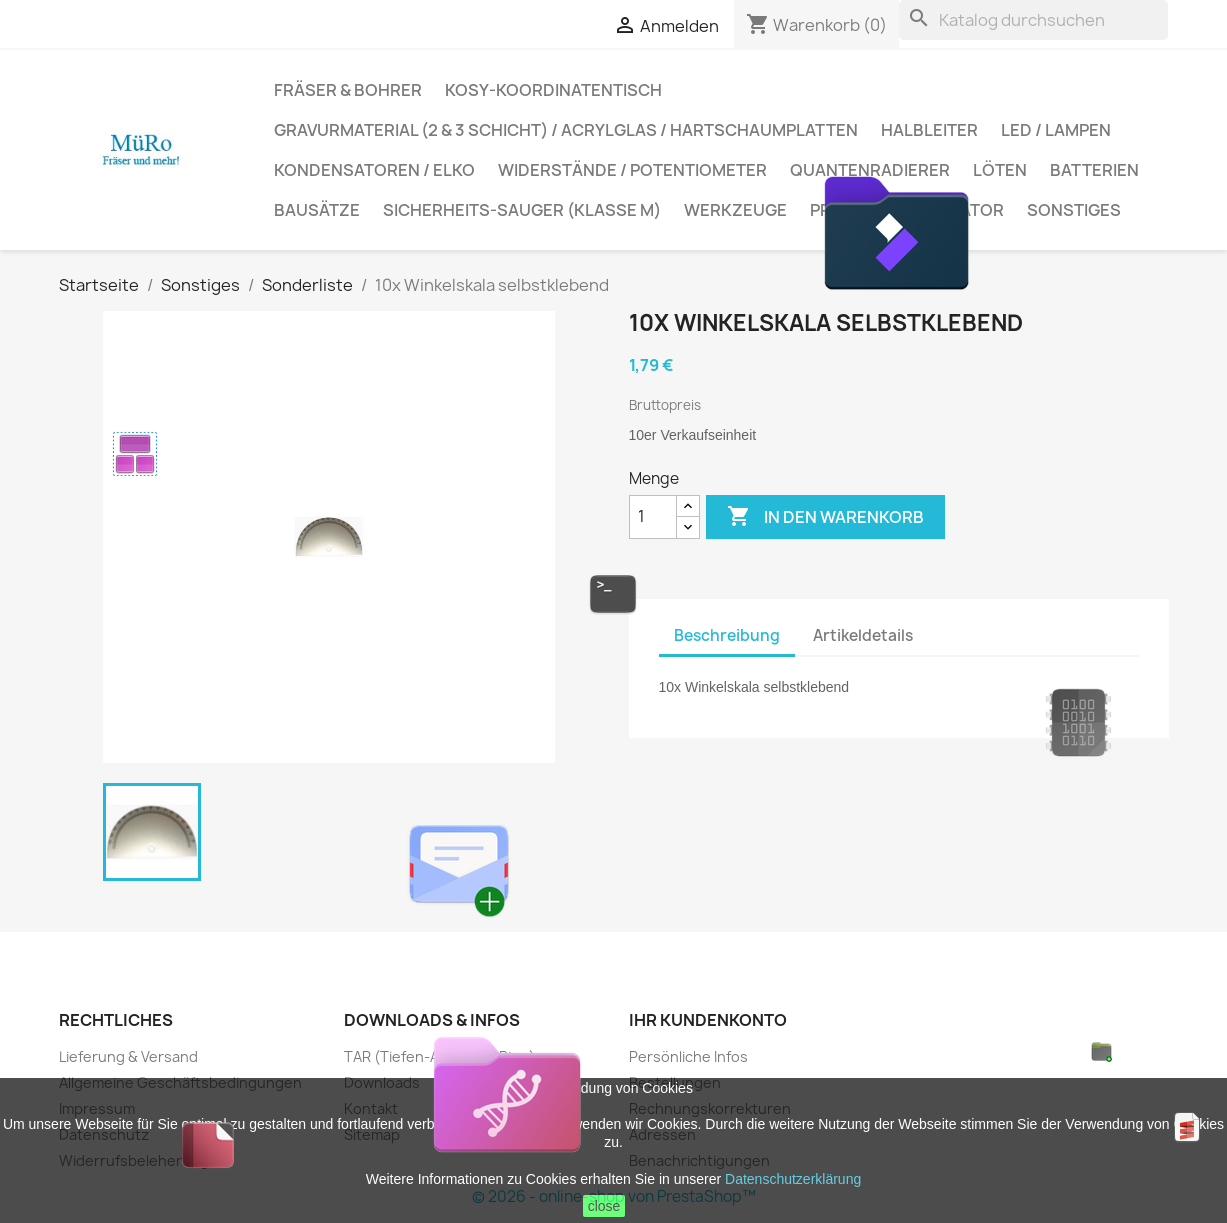 The height and width of the screenshot is (1223, 1227). What do you see at coordinates (1187, 1127) in the screenshot?
I see `indicates a scala source code file` at bounding box center [1187, 1127].